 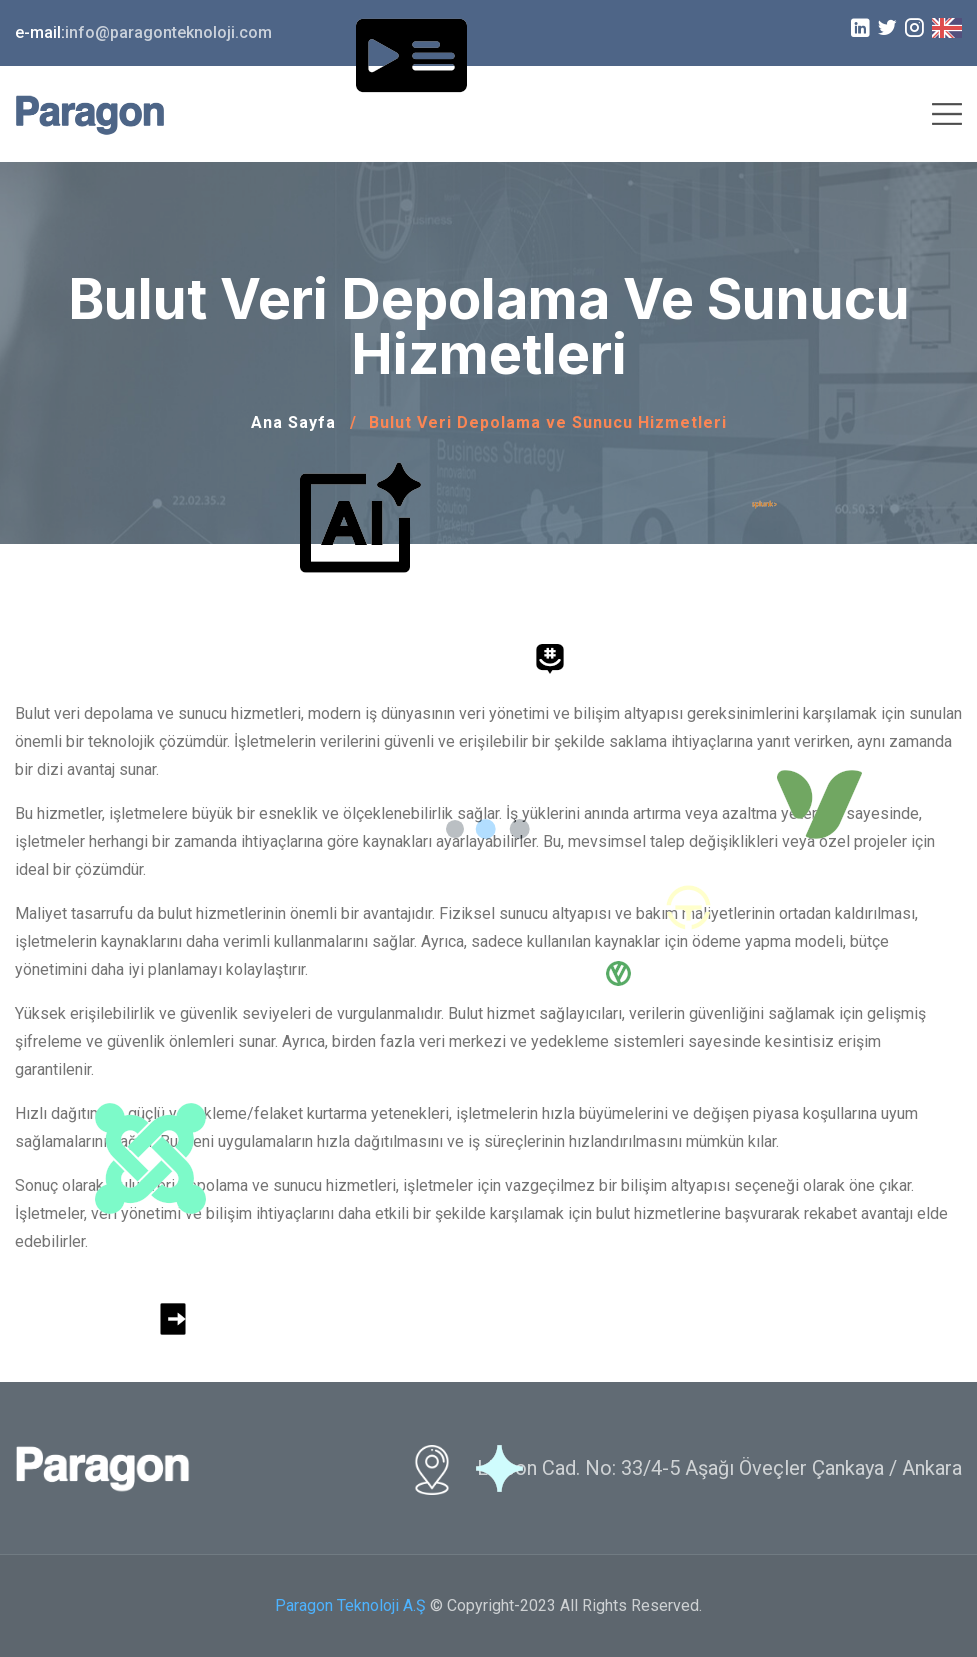 I want to click on splunk logo - access data analytics and monitoring platform, so click(x=764, y=504).